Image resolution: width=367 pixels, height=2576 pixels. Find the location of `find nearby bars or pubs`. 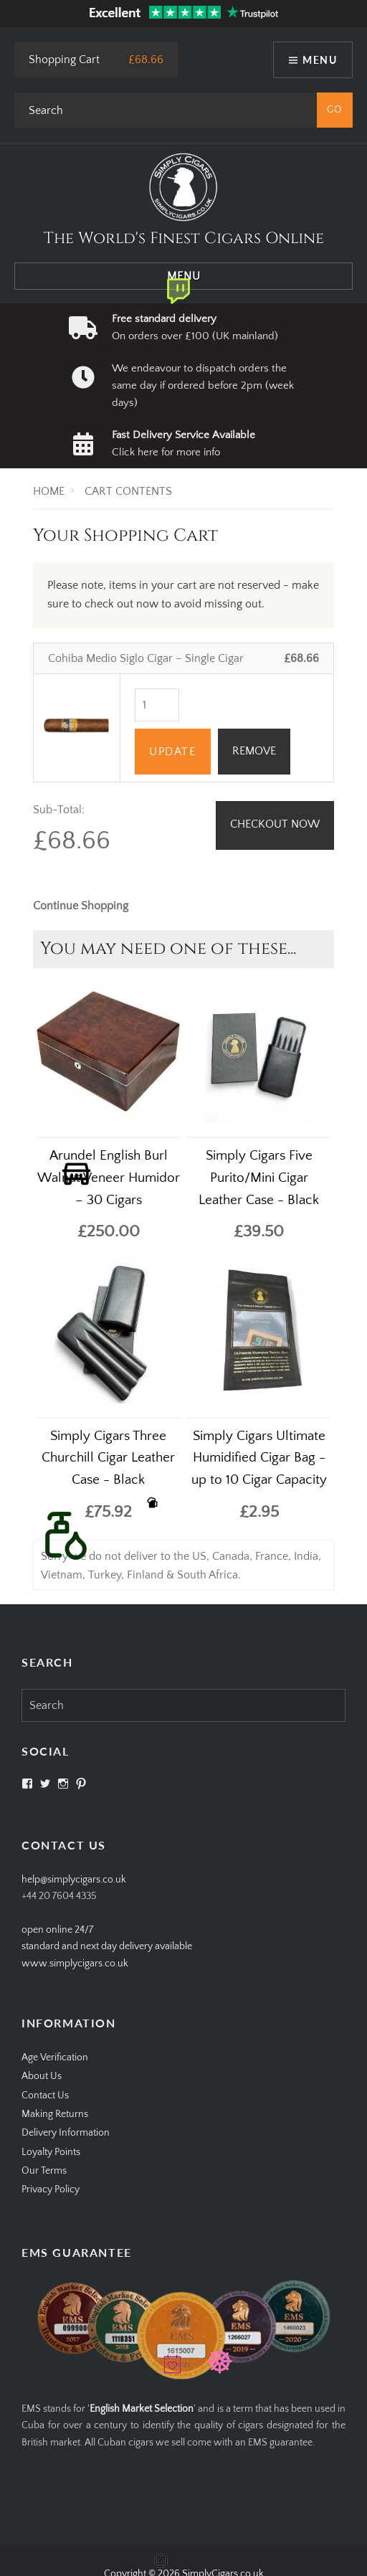

find nearby bars or pubs is located at coordinates (152, 1502).